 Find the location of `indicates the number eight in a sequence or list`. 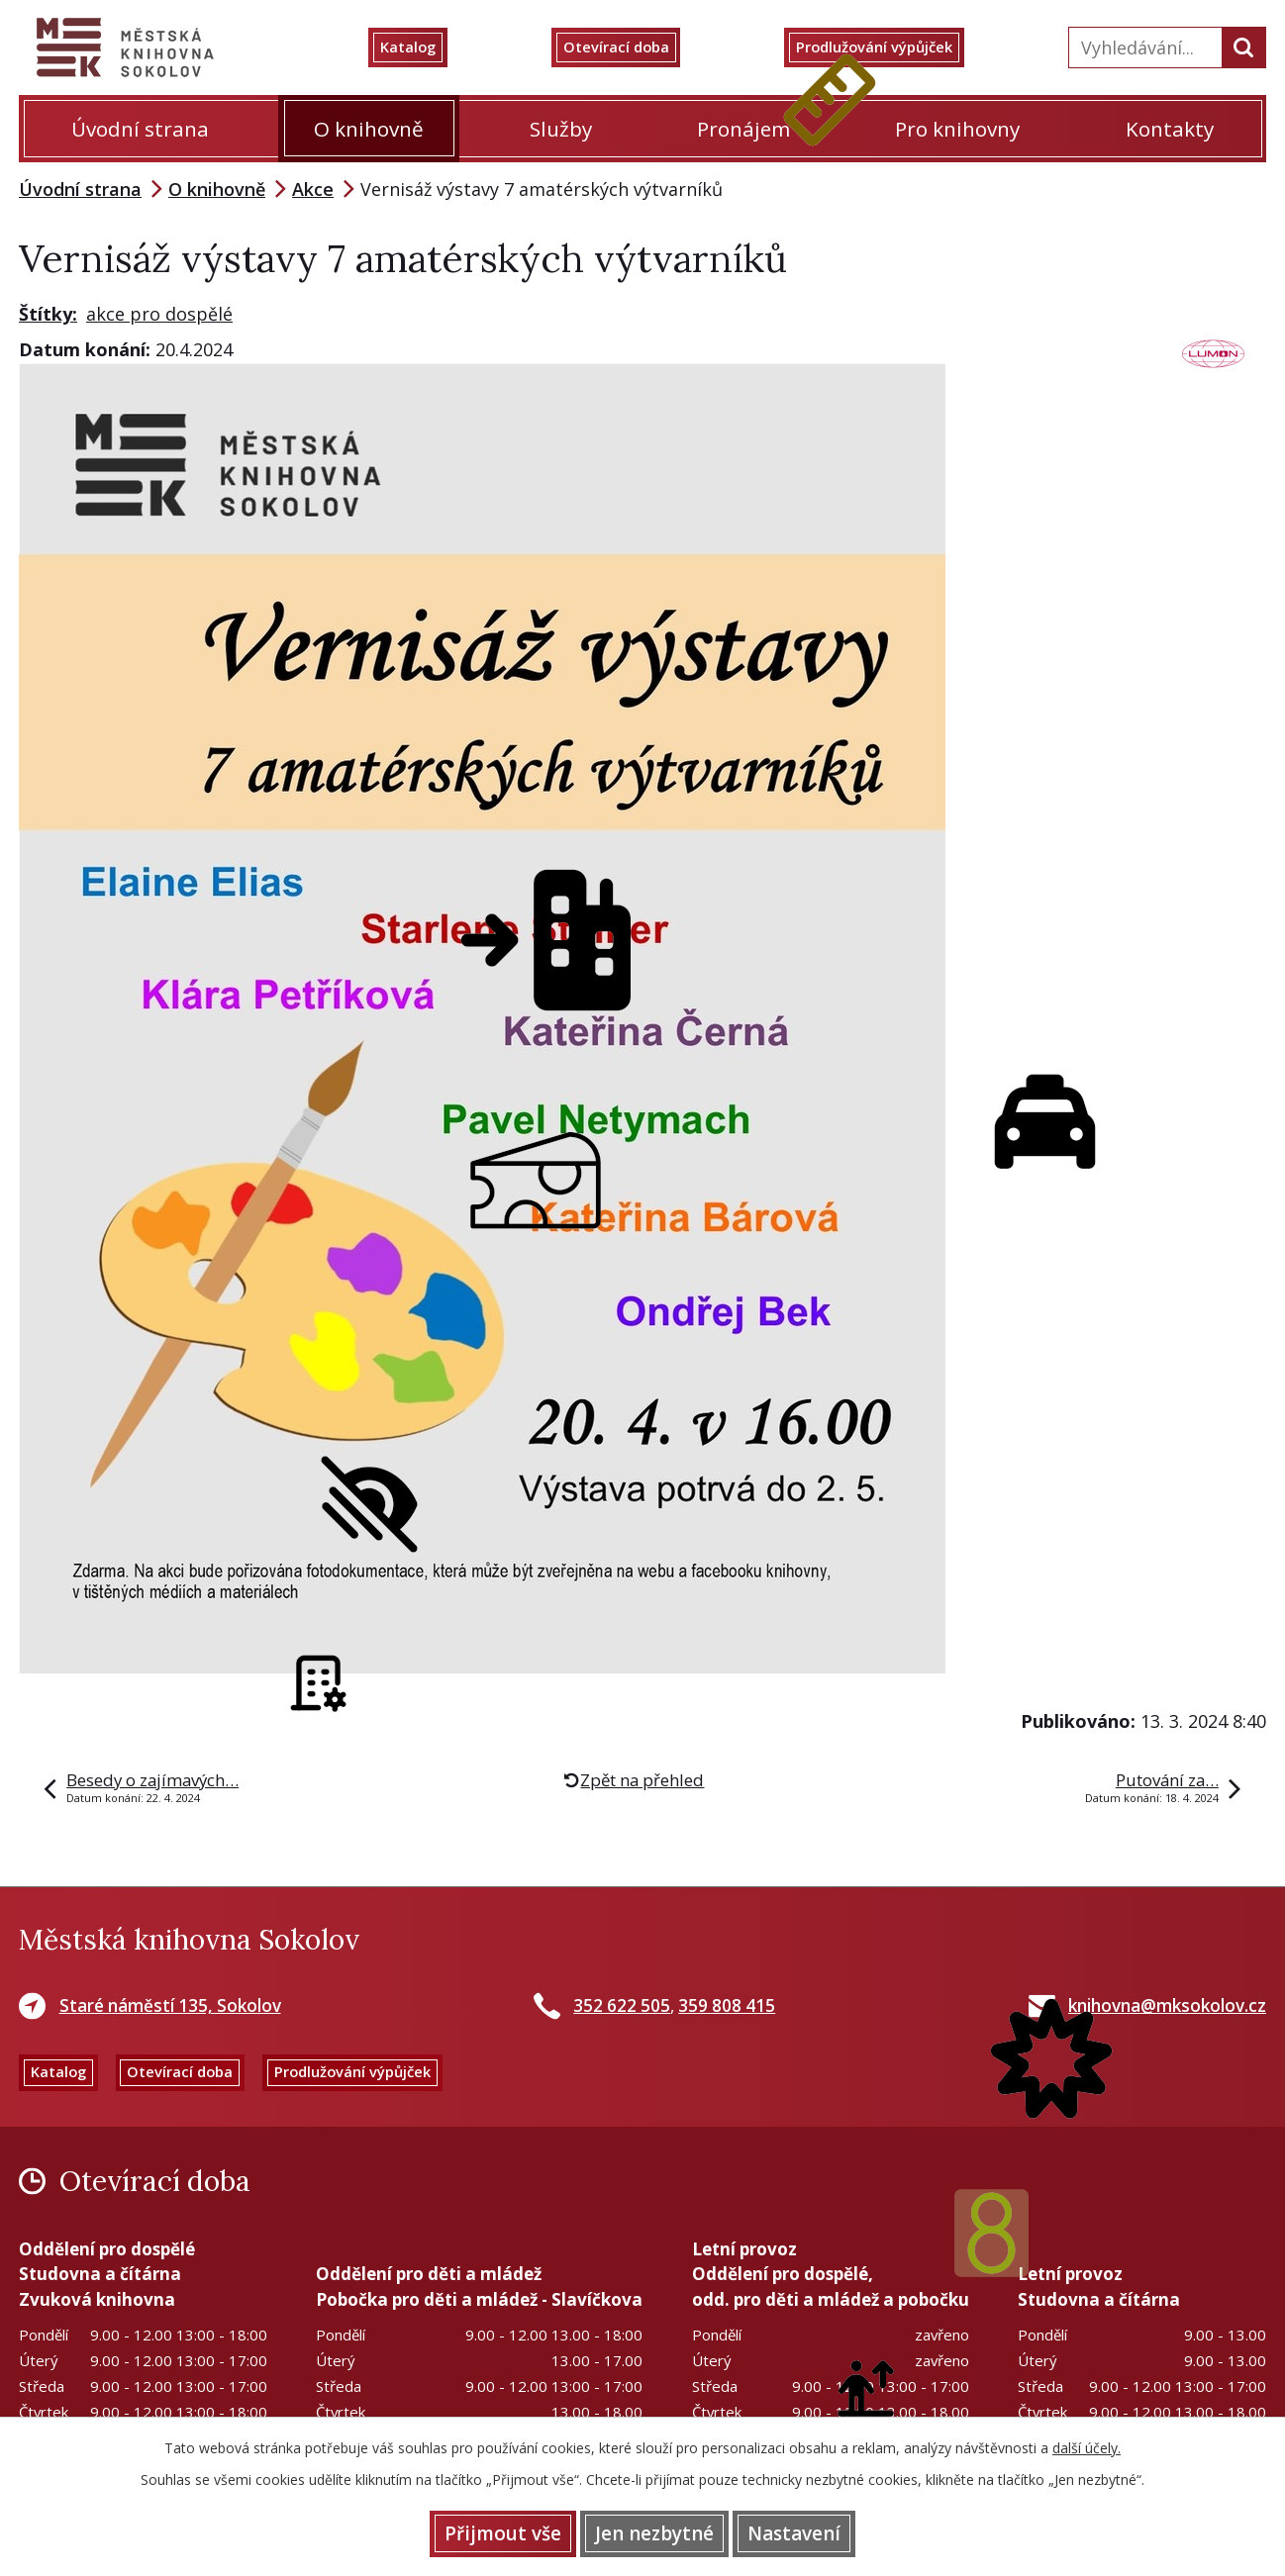

indicates the number eight in a sequence or list is located at coordinates (991, 2233).